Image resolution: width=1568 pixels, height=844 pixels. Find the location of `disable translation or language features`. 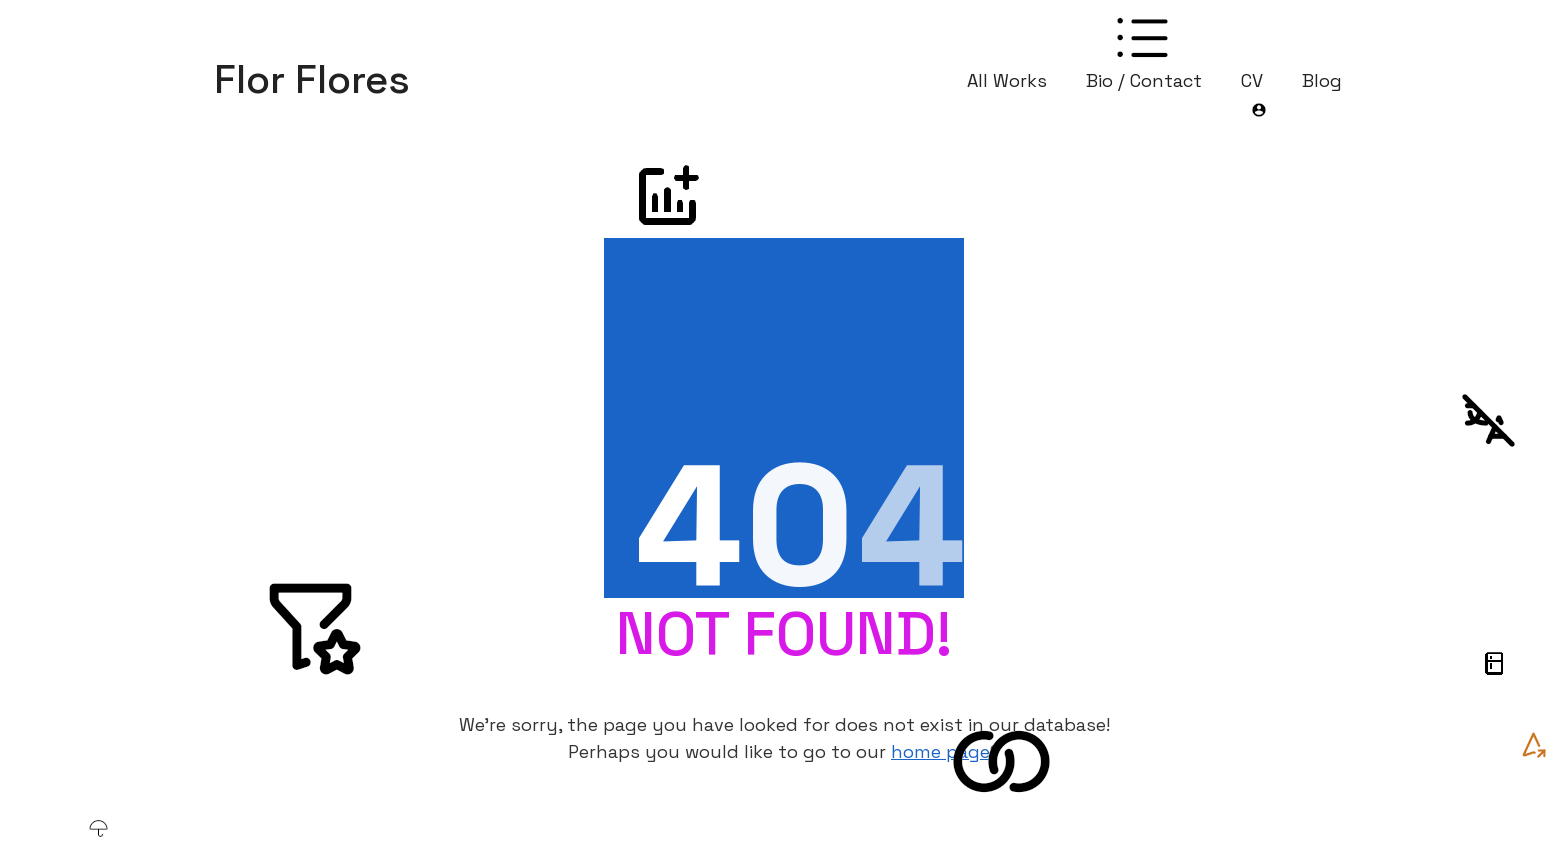

disable translation or language features is located at coordinates (1488, 420).